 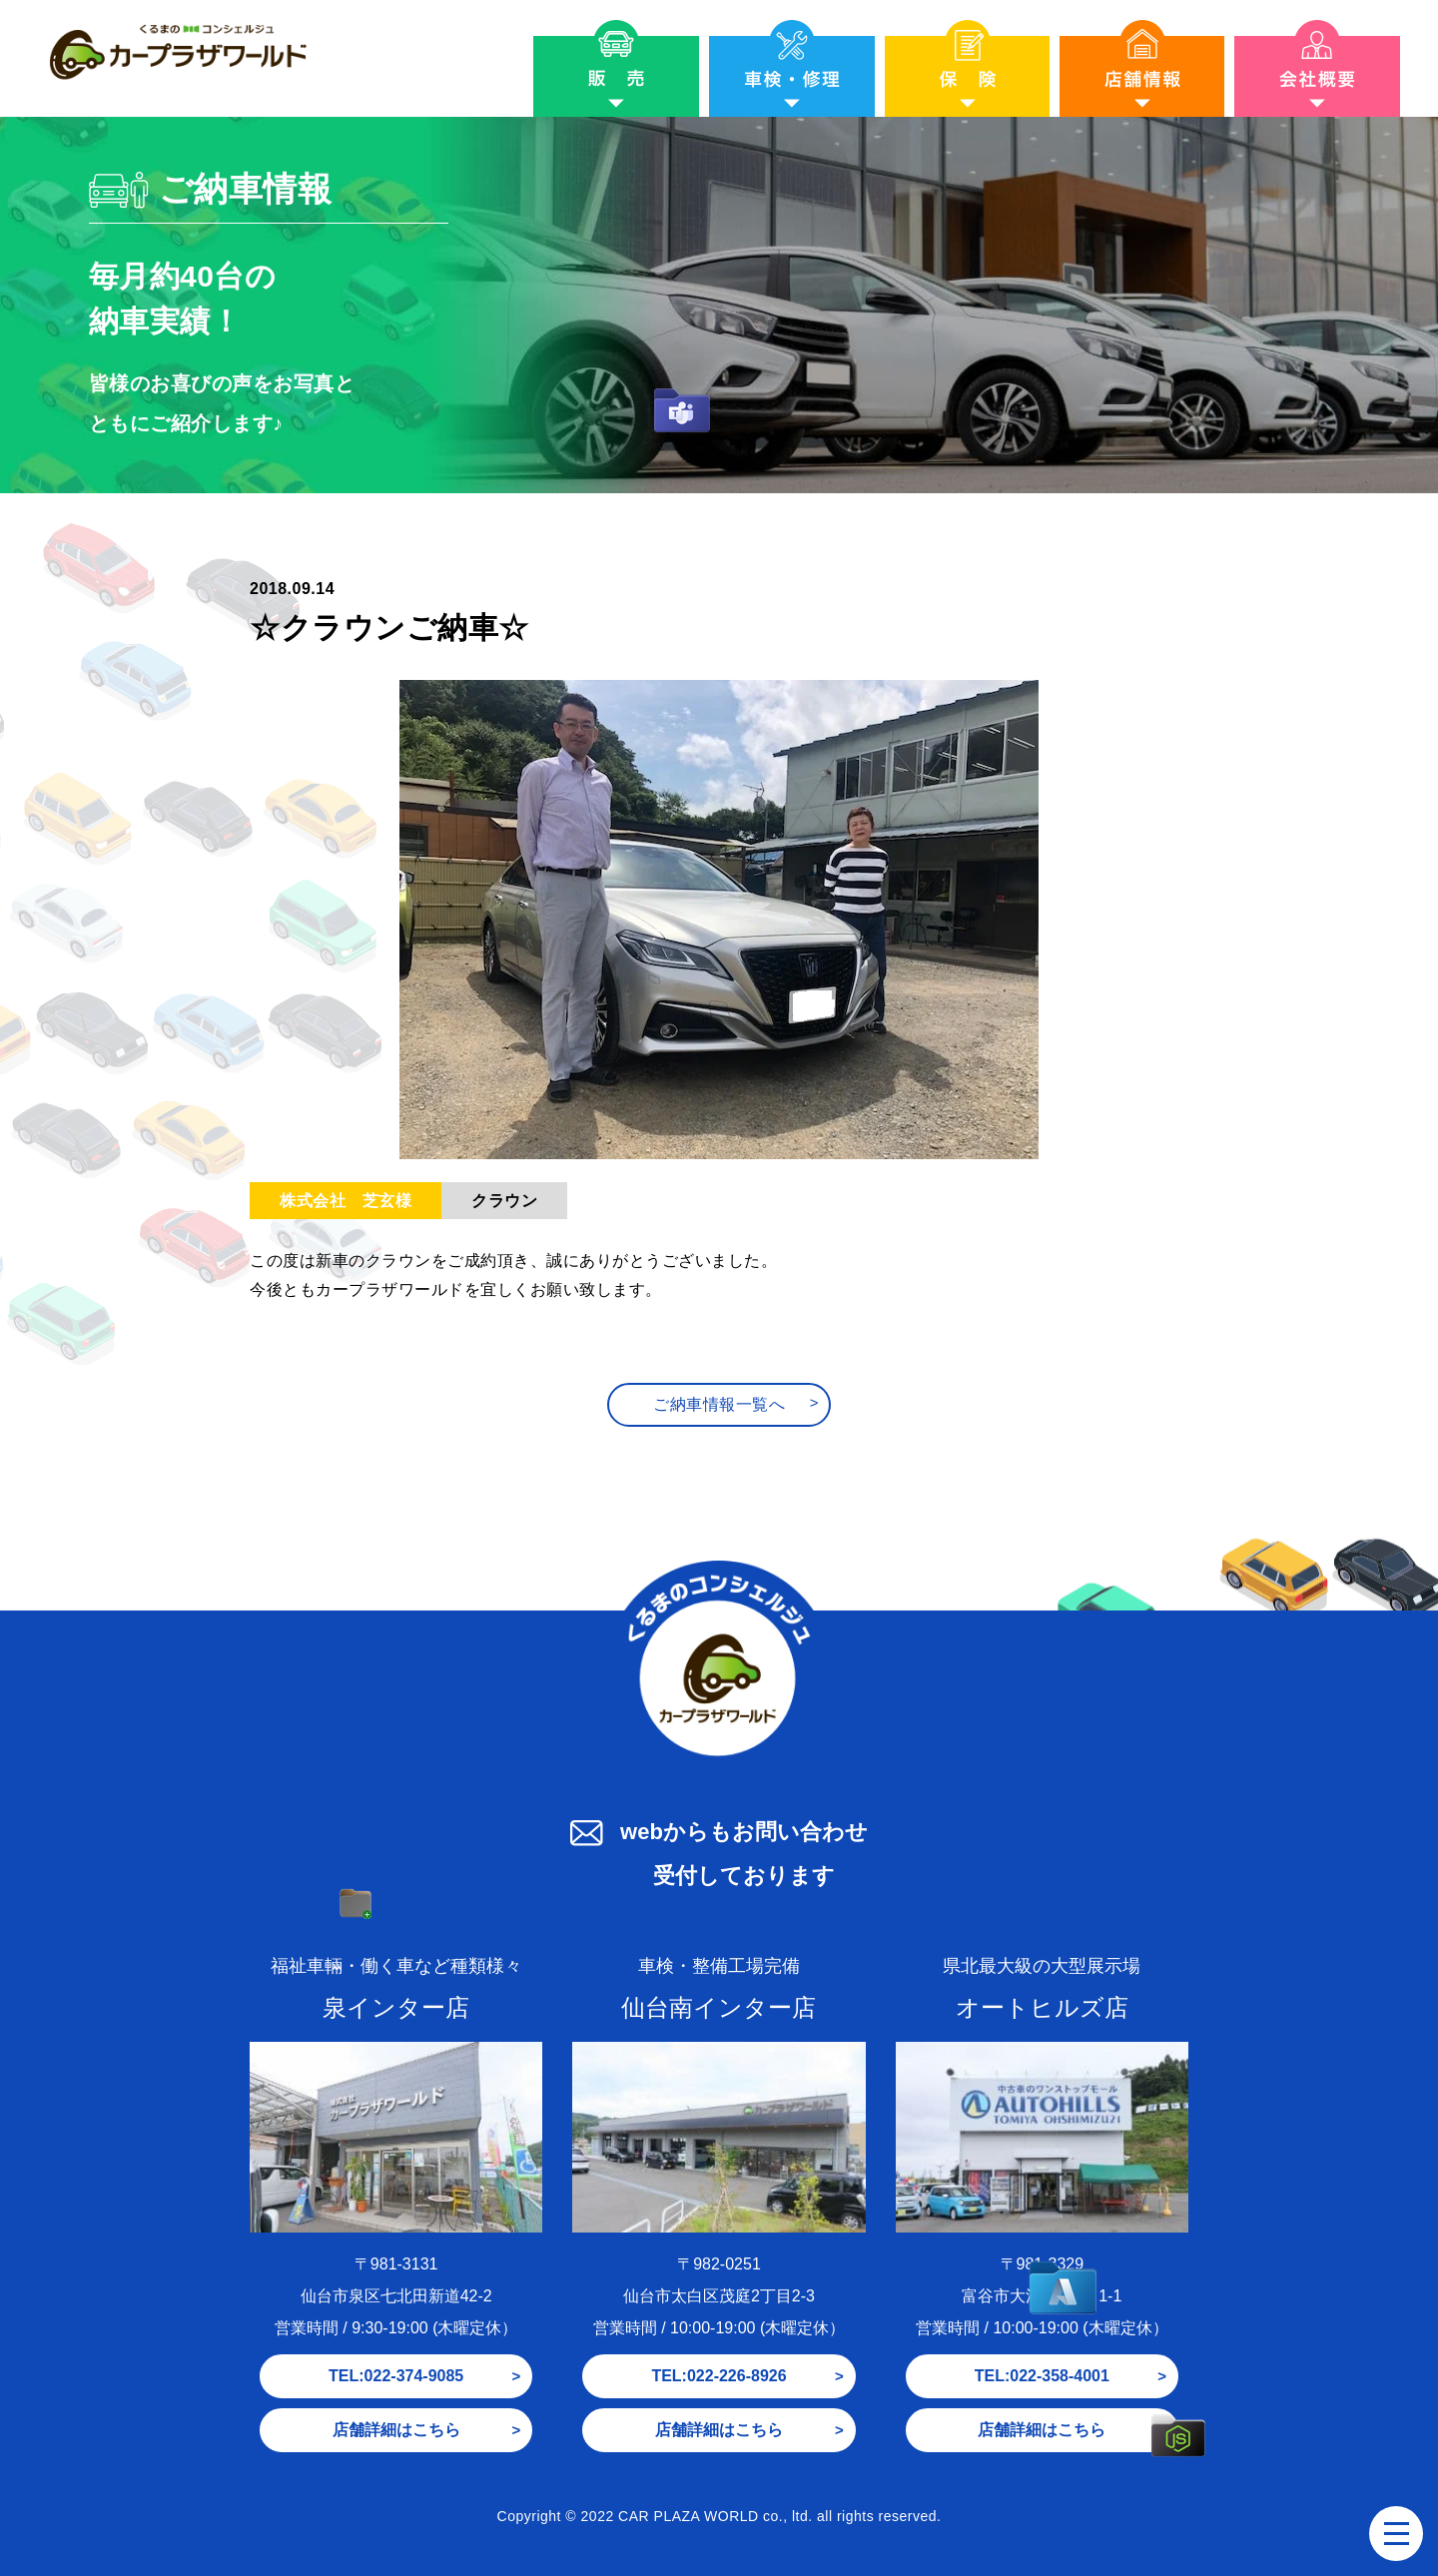 I want to click on open microsoft teams files folder, so click(x=681, y=411).